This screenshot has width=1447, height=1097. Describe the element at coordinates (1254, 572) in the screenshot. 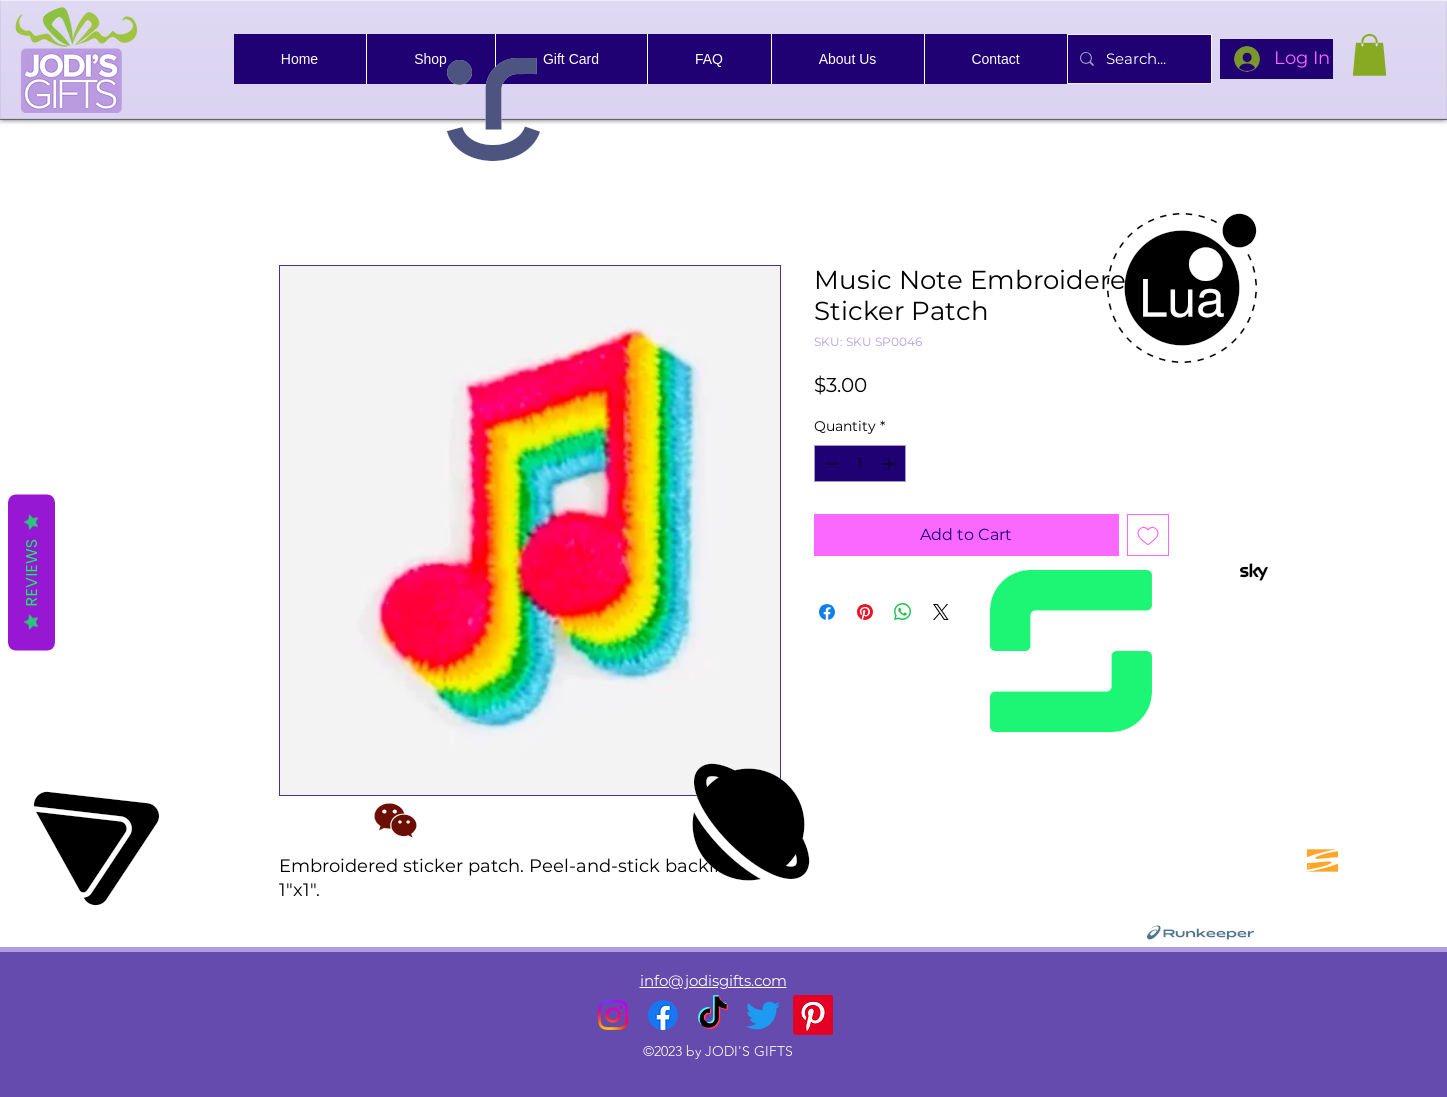

I see `sky brand logo` at that location.